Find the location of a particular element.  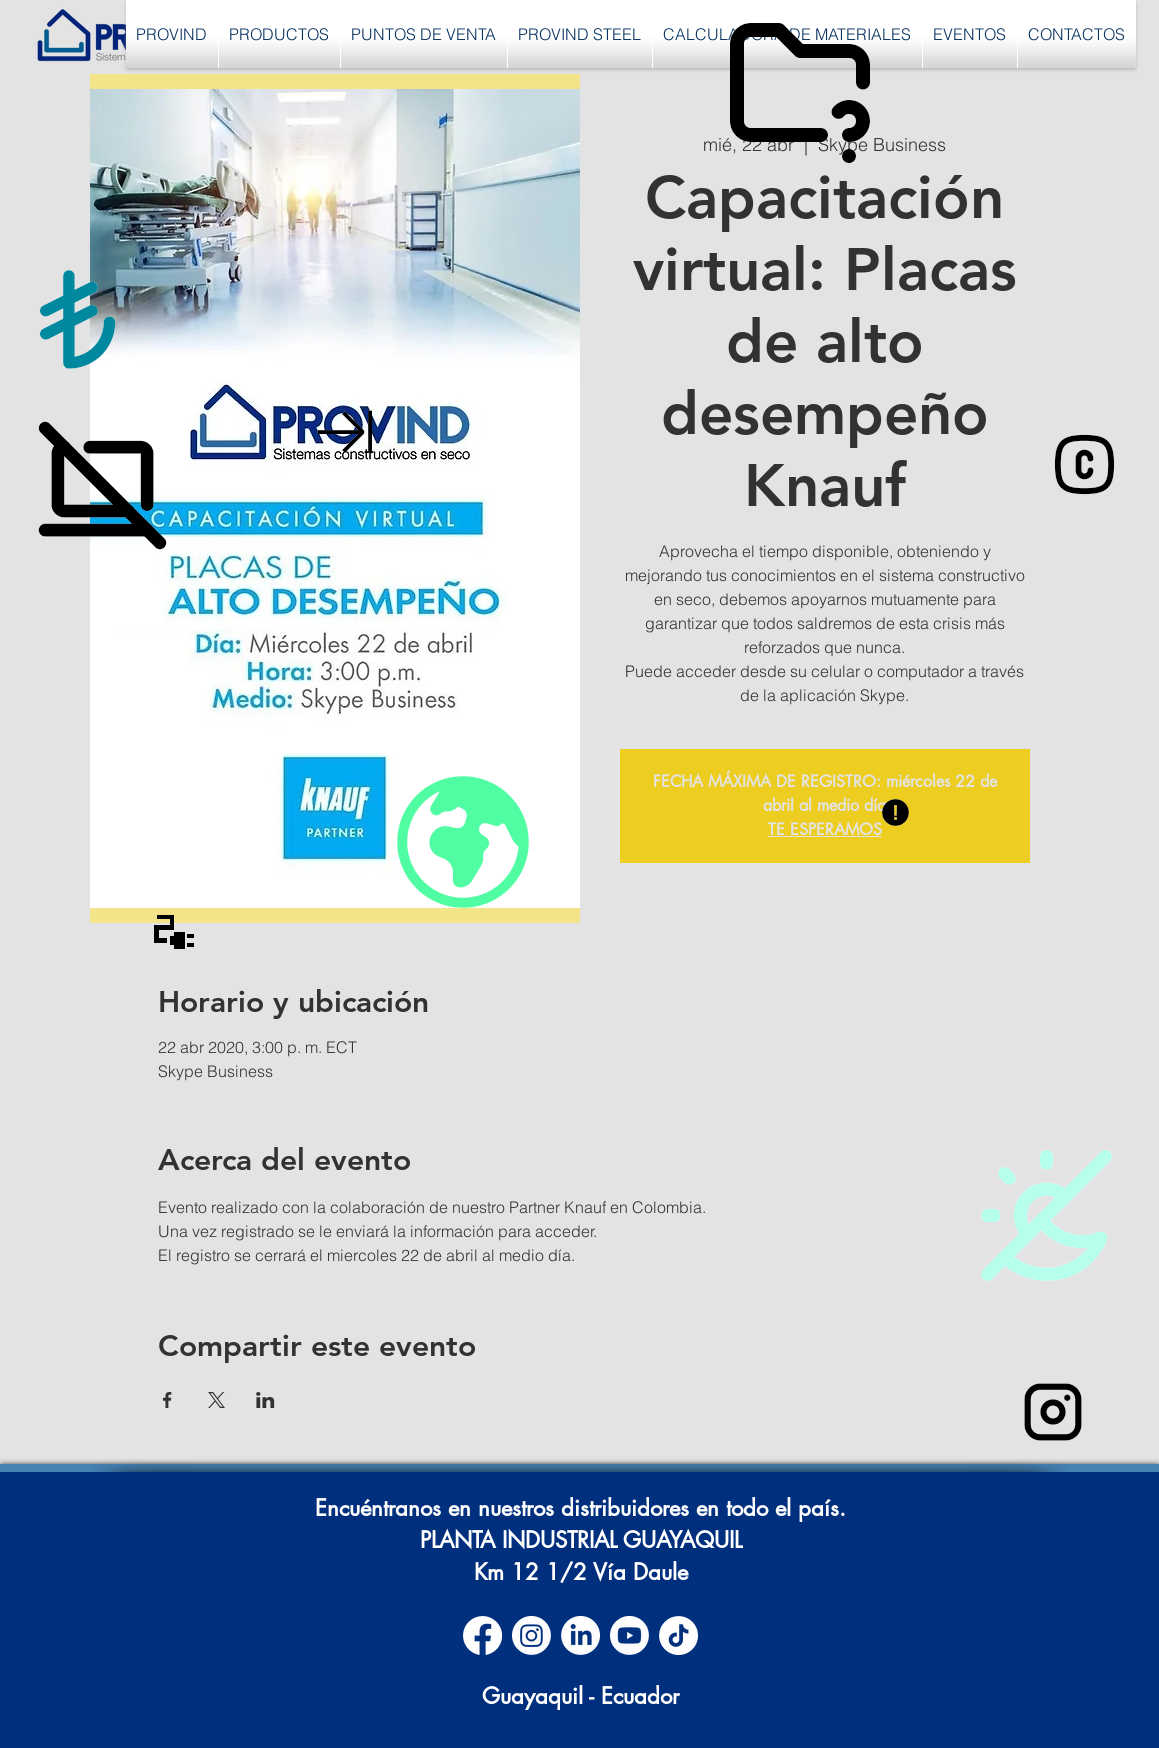

laptop device is offline or disconnected is located at coordinates (102, 485).